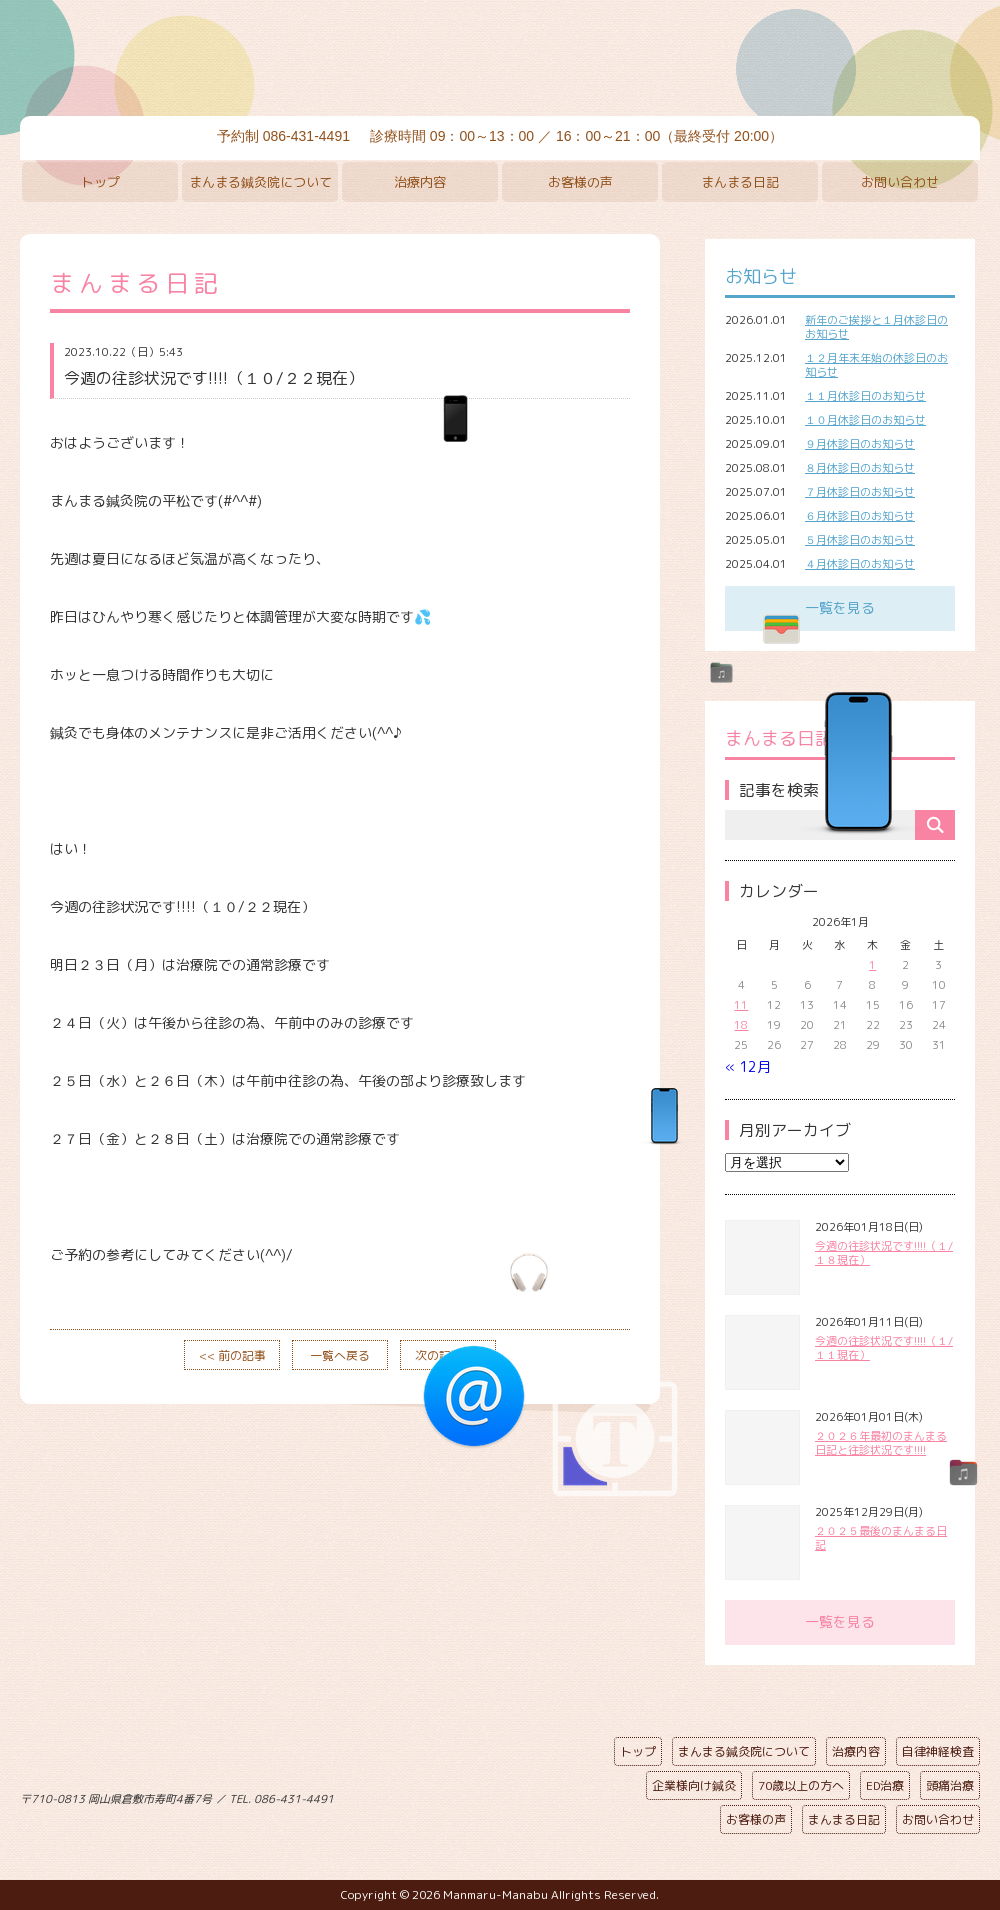 The width and height of the screenshot is (1000, 1910). What do you see at coordinates (615, 1439) in the screenshot?
I see `access text generator tools in iMovie` at bounding box center [615, 1439].